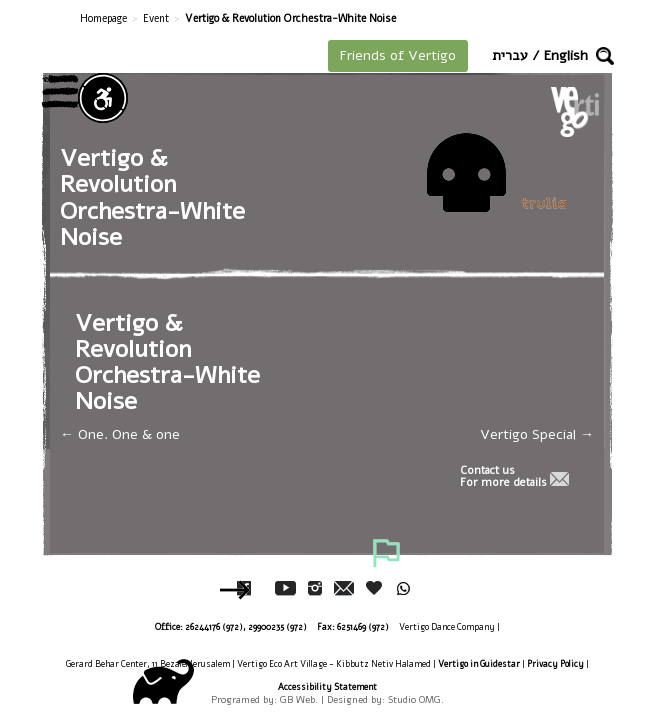 This screenshot has width=654, height=726. I want to click on open the Trulia real estate app, so click(544, 203).